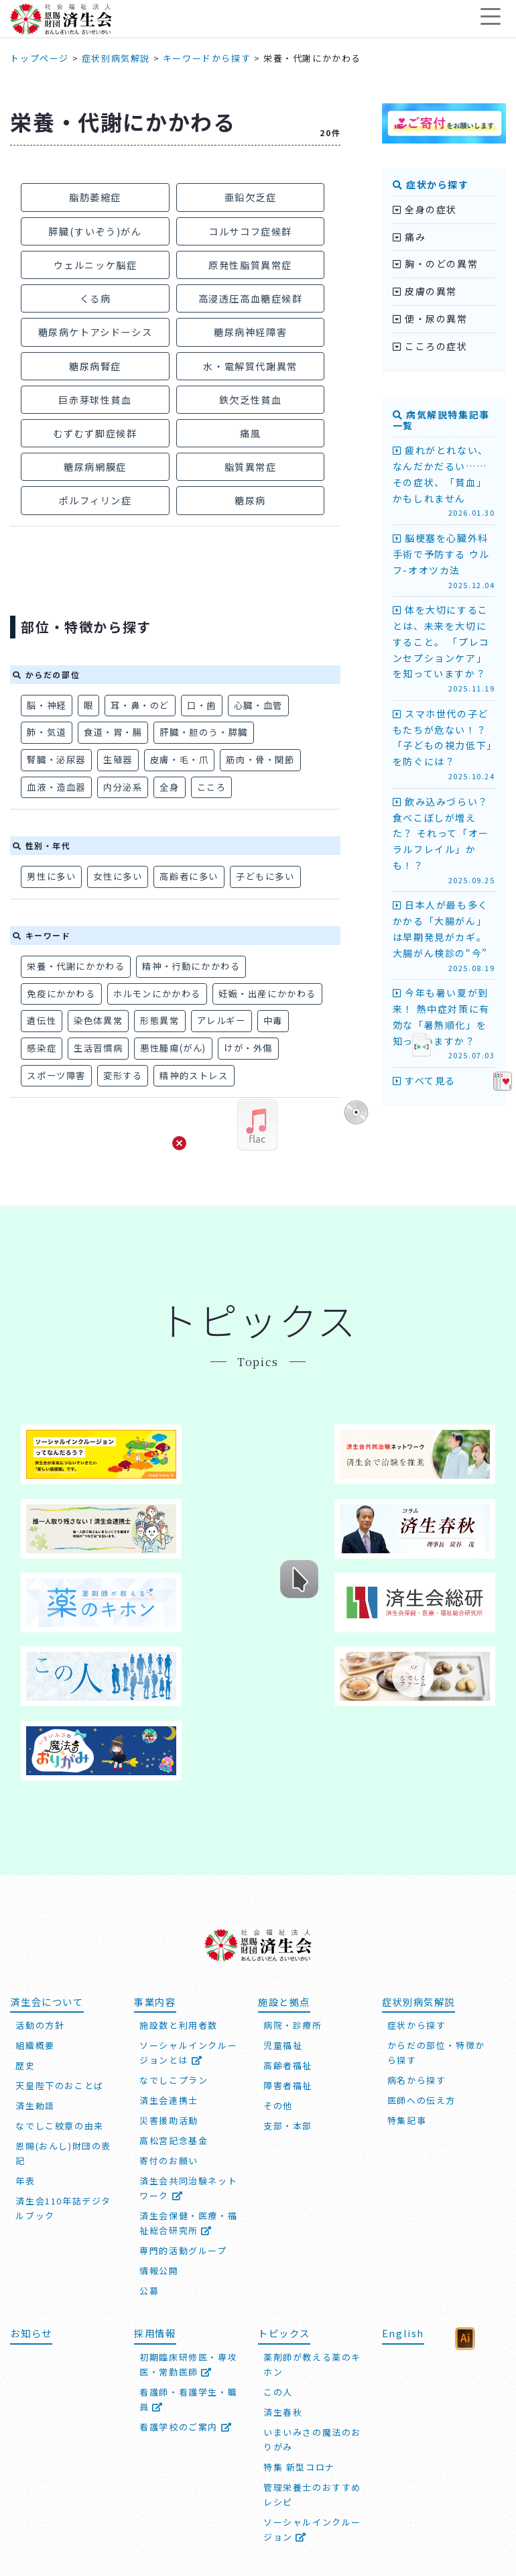 Image resolution: width=516 pixels, height=2576 pixels. What do you see at coordinates (422, 1045) in the screenshot?
I see `systemd unit configuration file` at bounding box center [422, 1045].